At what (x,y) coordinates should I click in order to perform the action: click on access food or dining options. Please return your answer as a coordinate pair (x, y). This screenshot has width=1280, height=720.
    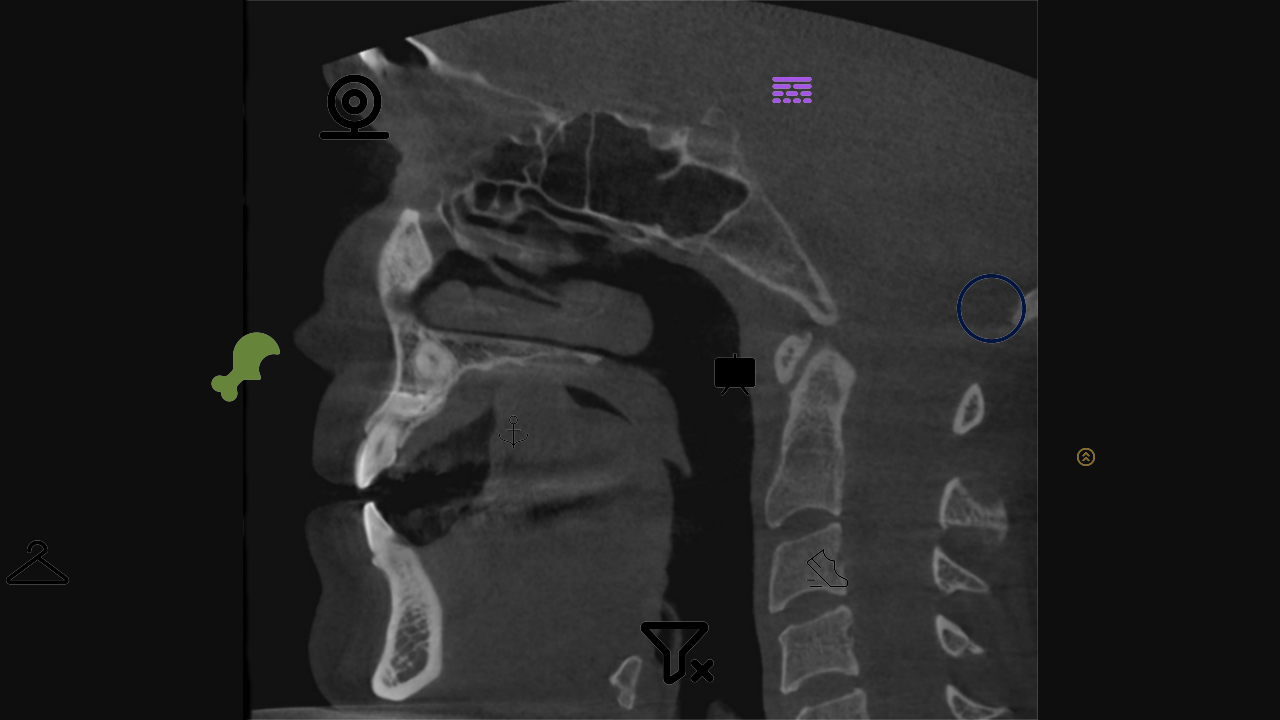
    Looking at the image, I should click on (246, 367).